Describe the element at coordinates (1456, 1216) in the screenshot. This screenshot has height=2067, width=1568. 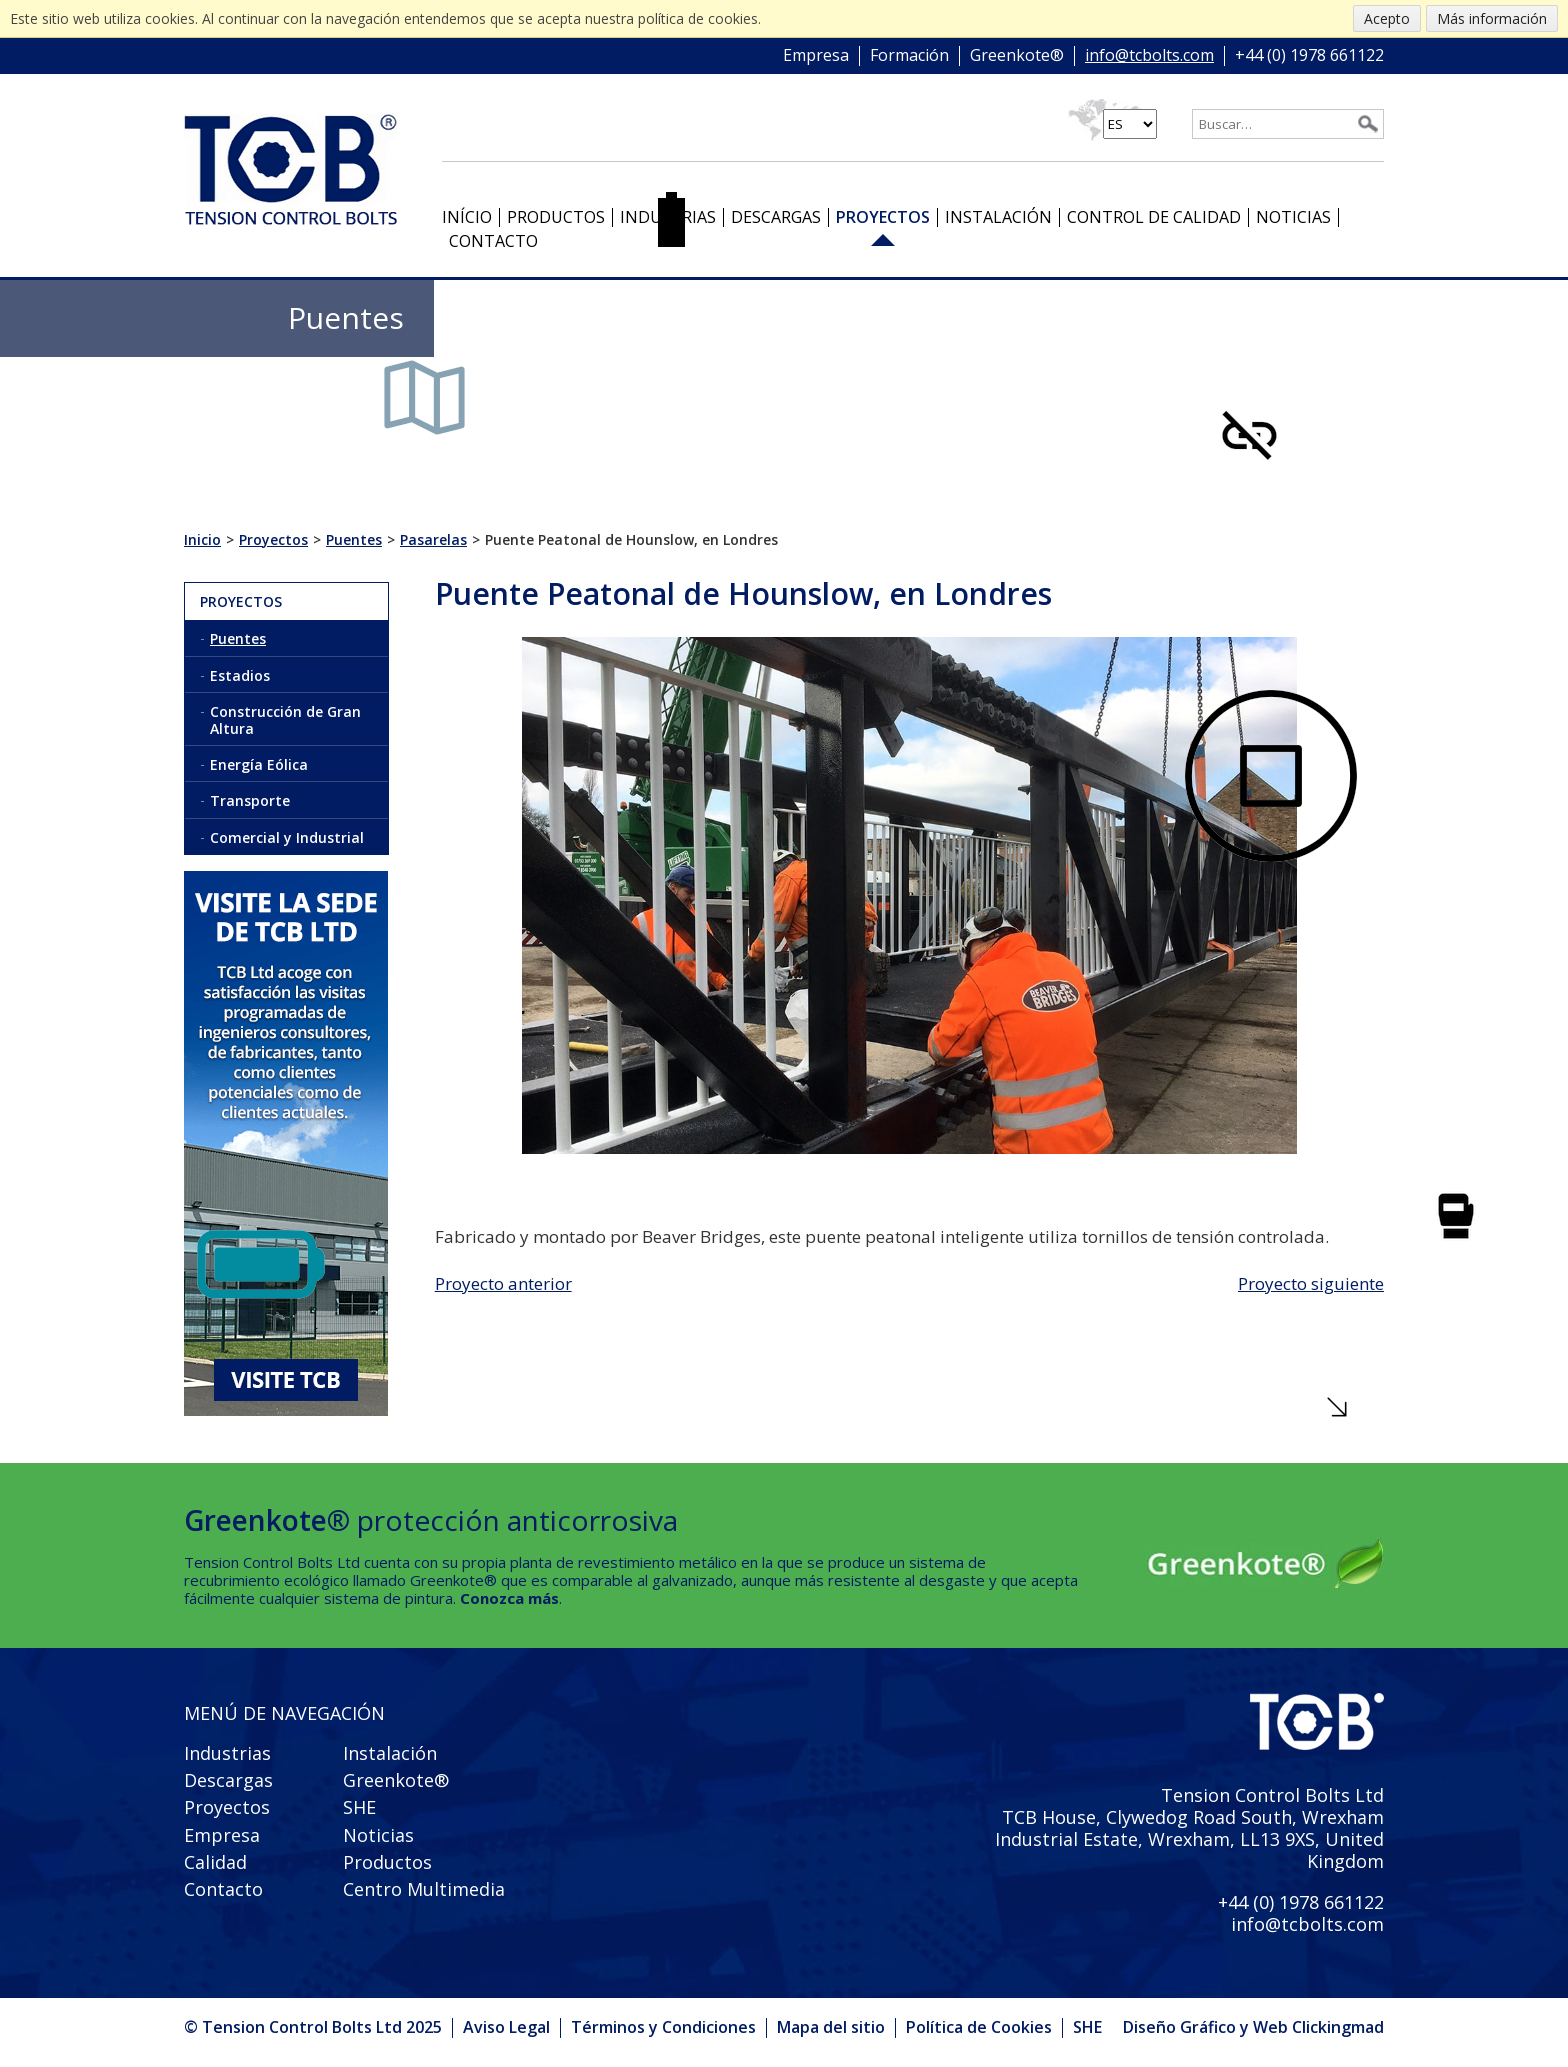
I see `access MMA or boxing-related content` at that location.